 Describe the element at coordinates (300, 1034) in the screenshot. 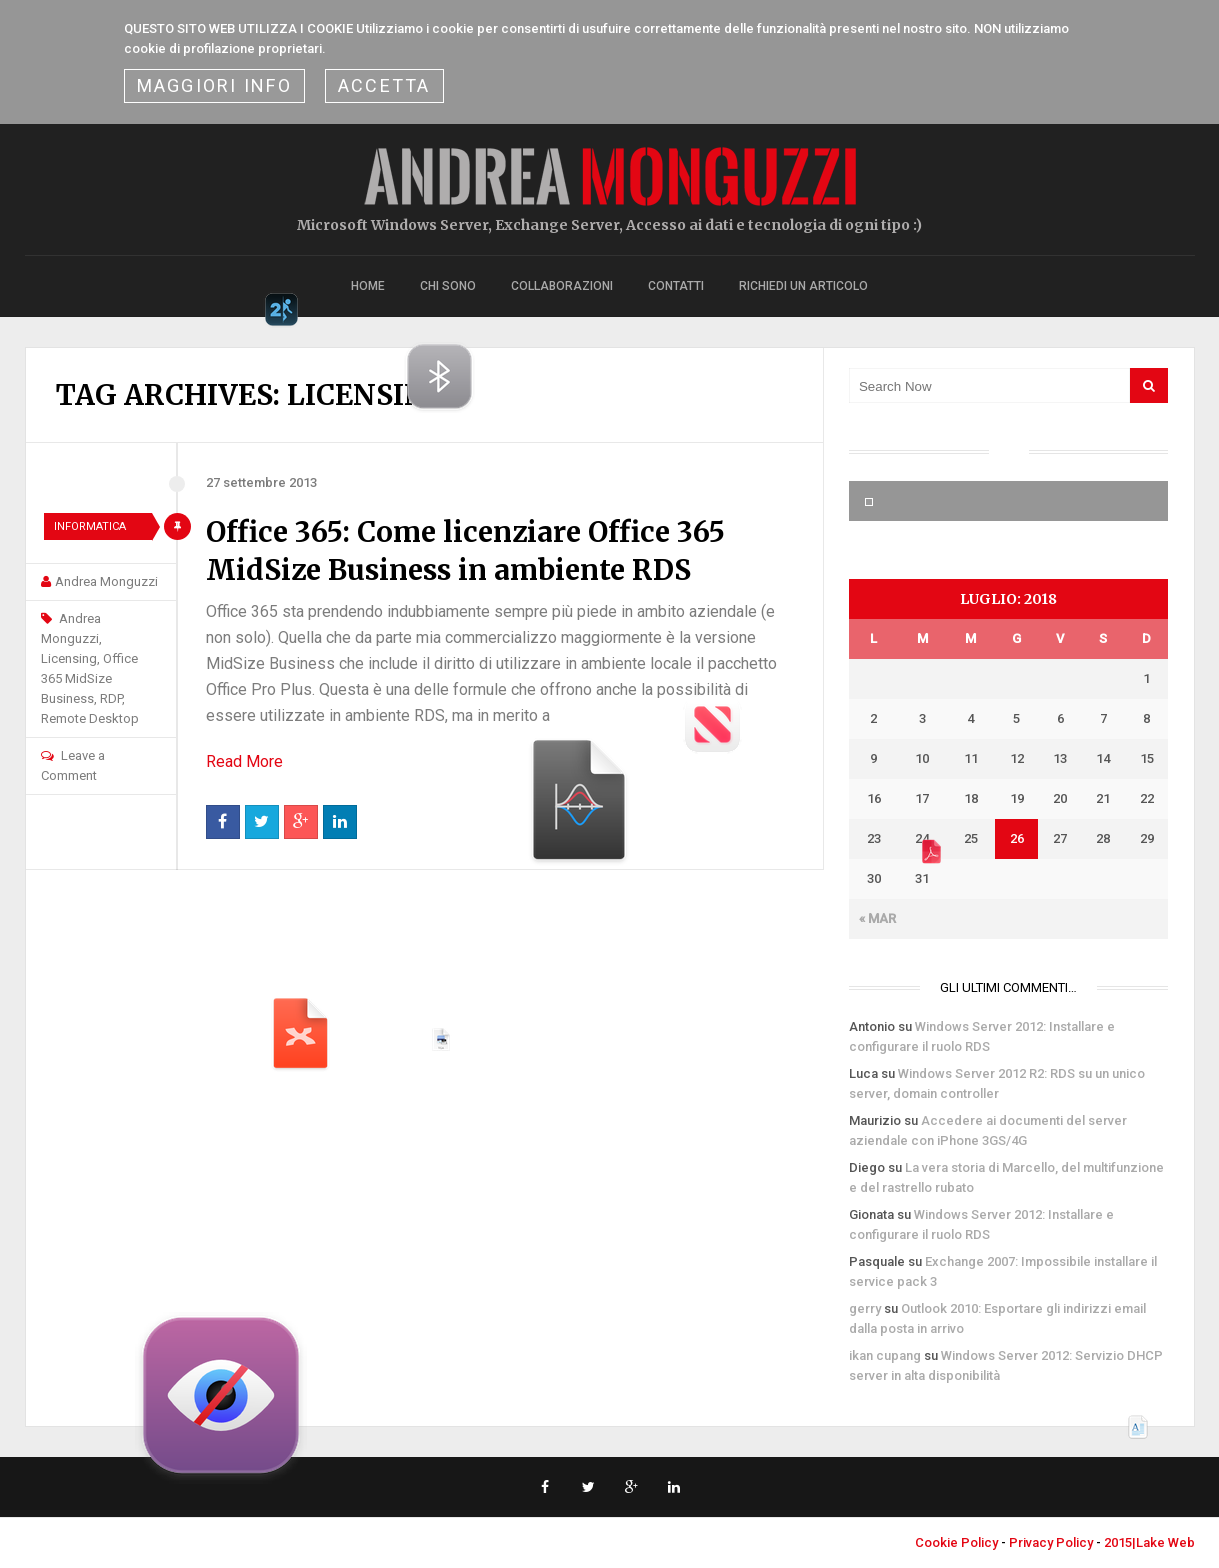

I see `open an xmind mind mapping file` at that location.